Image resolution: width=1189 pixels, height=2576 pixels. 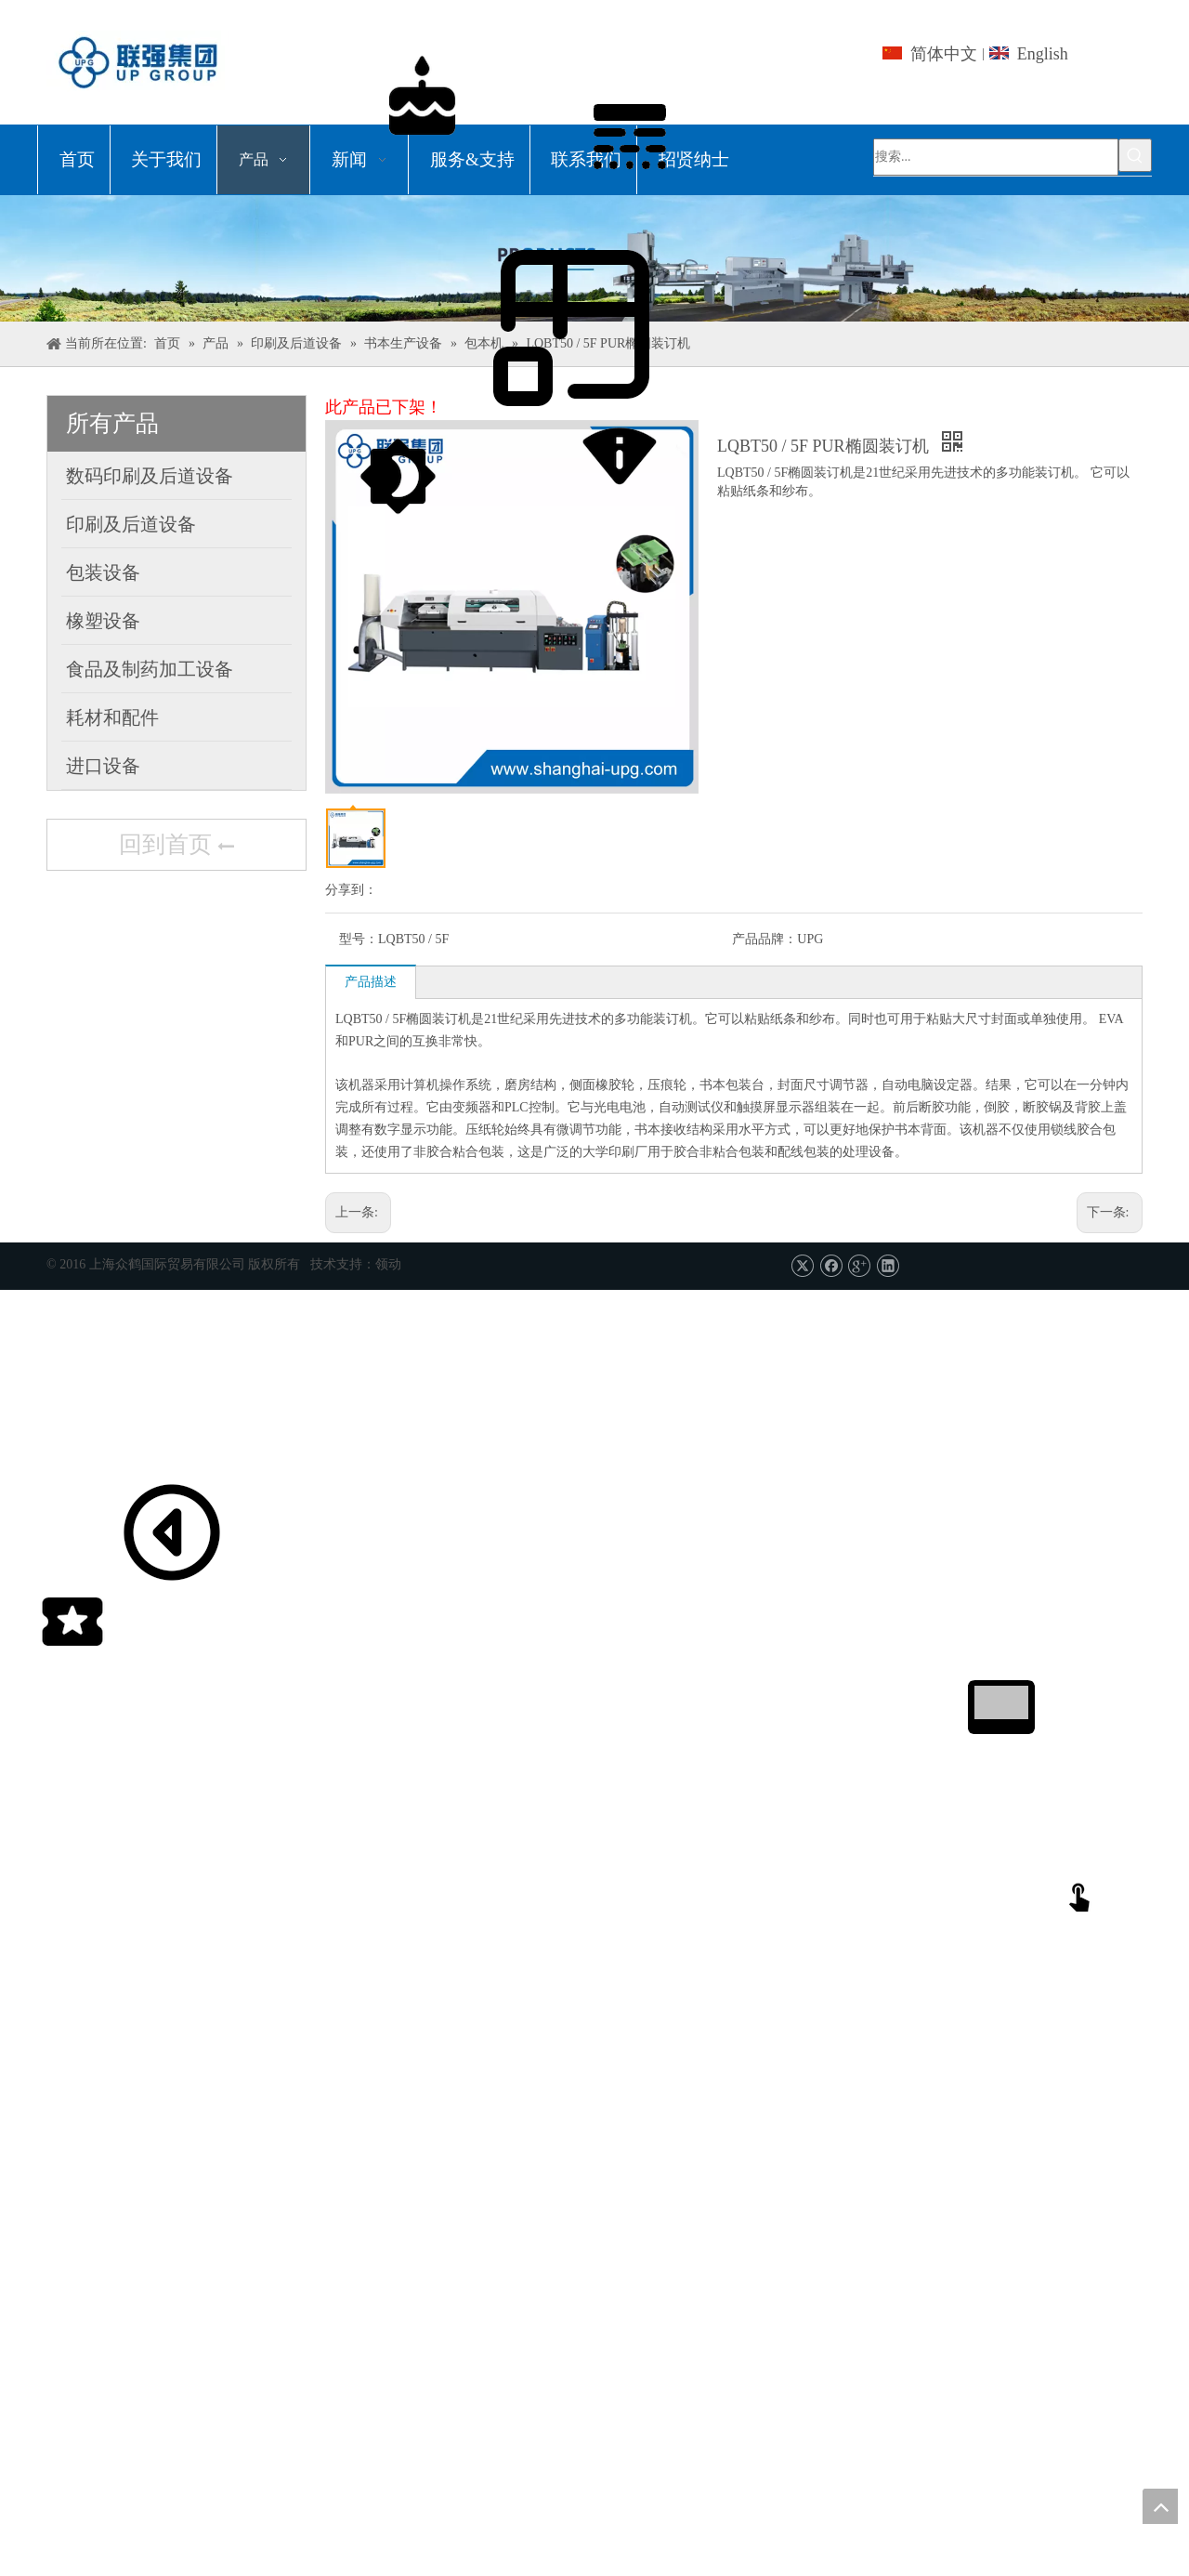 What do you see at coordinates (1079, 1898) in the screenshot?
I see `tap to interact with this element` at bounding box center [1079, 1898].